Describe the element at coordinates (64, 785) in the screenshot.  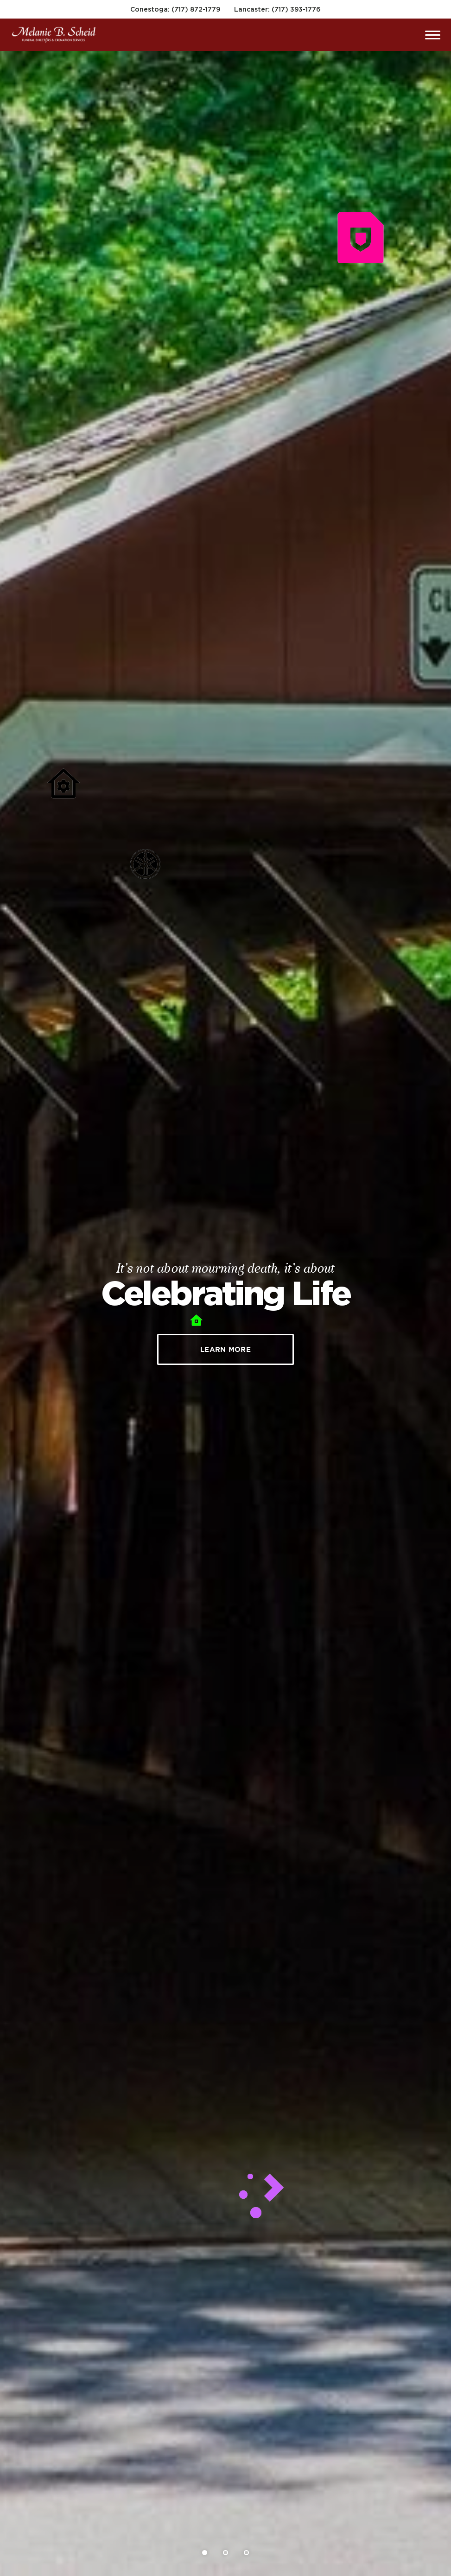
I see `access home settings` at that location.